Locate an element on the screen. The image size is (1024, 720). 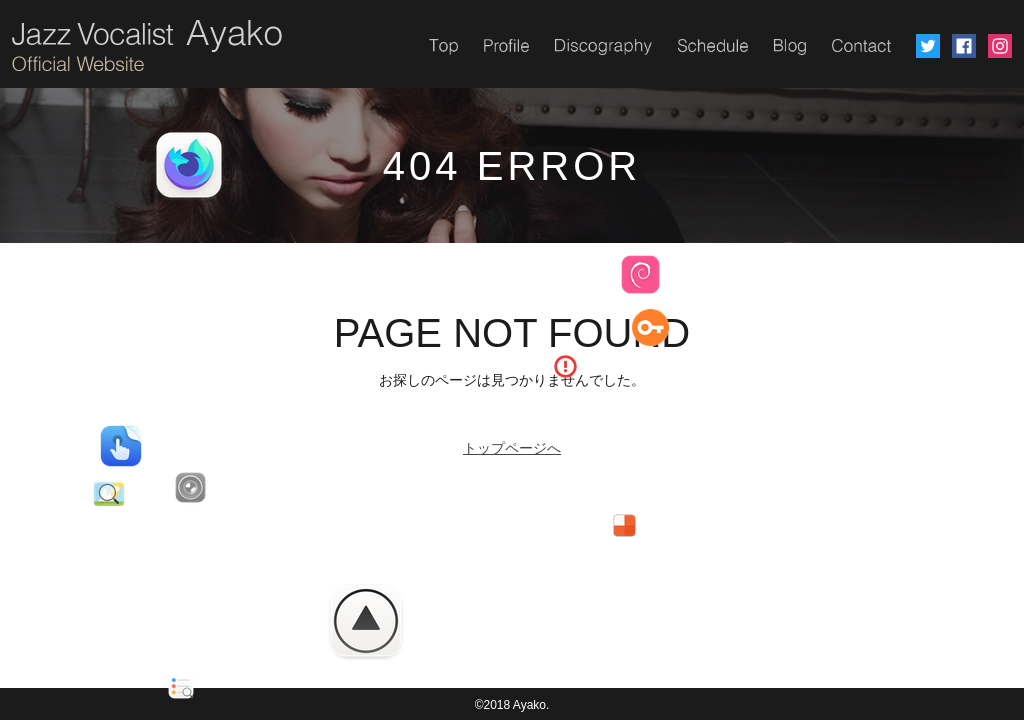
indicates important or critical status is located at coordinates (565, 366).